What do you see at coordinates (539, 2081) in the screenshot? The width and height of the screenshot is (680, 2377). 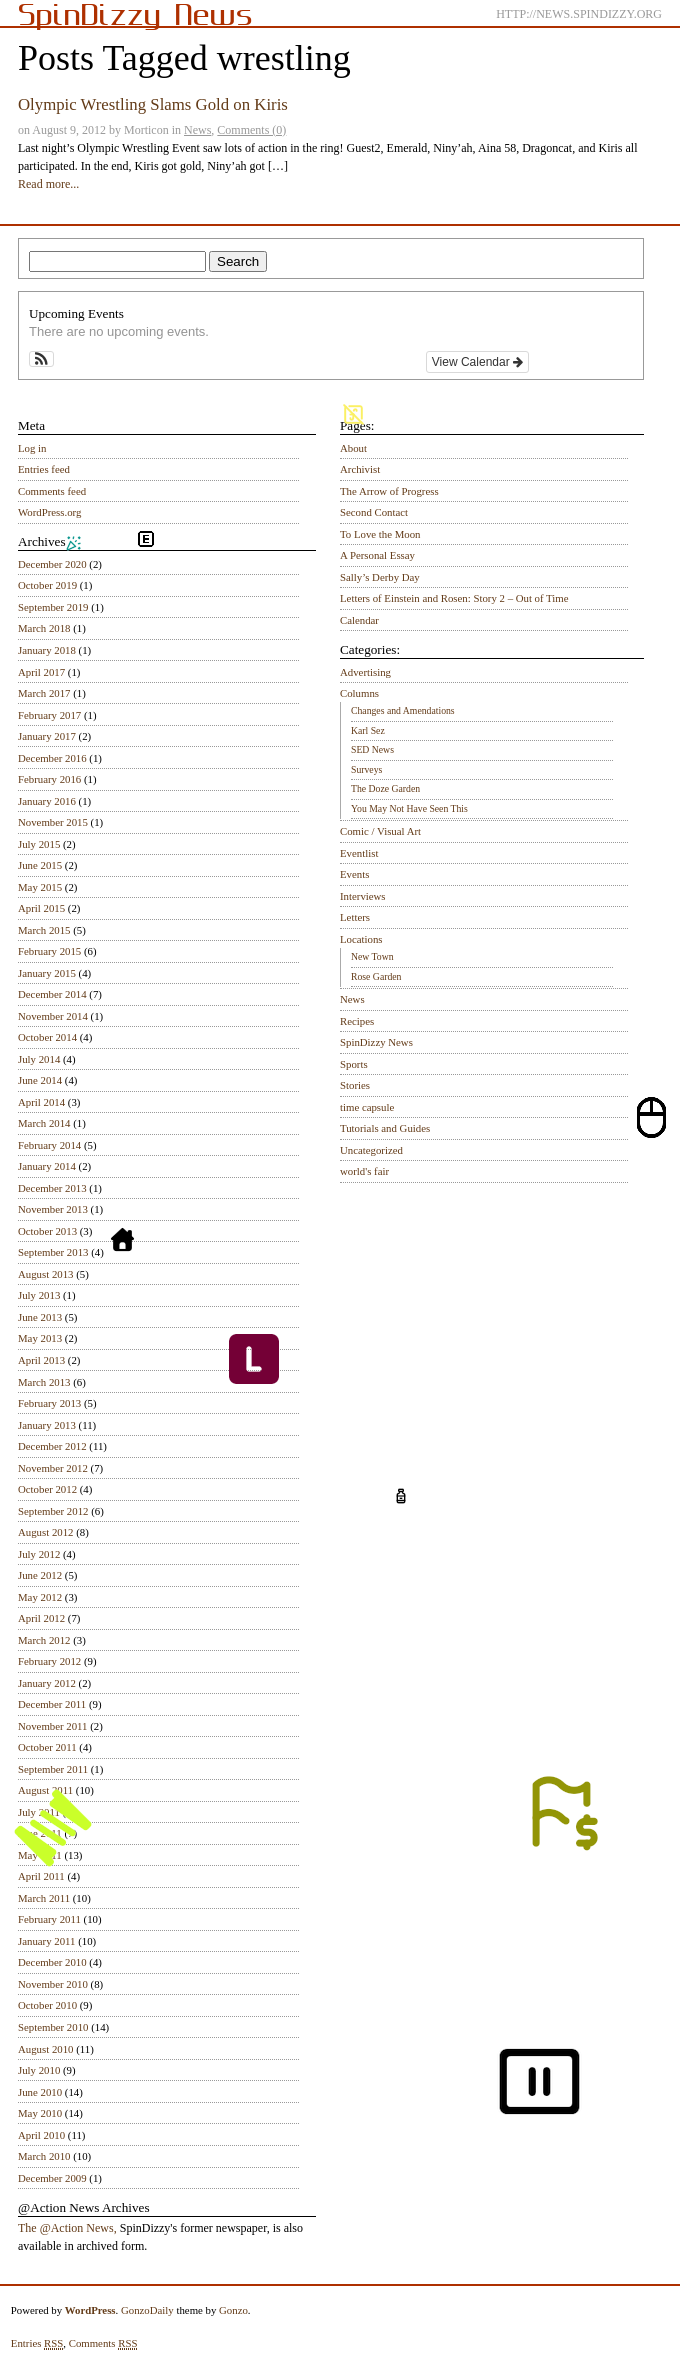 I see `pause a presentation or slideshow` at bounding box center [539, 2081].